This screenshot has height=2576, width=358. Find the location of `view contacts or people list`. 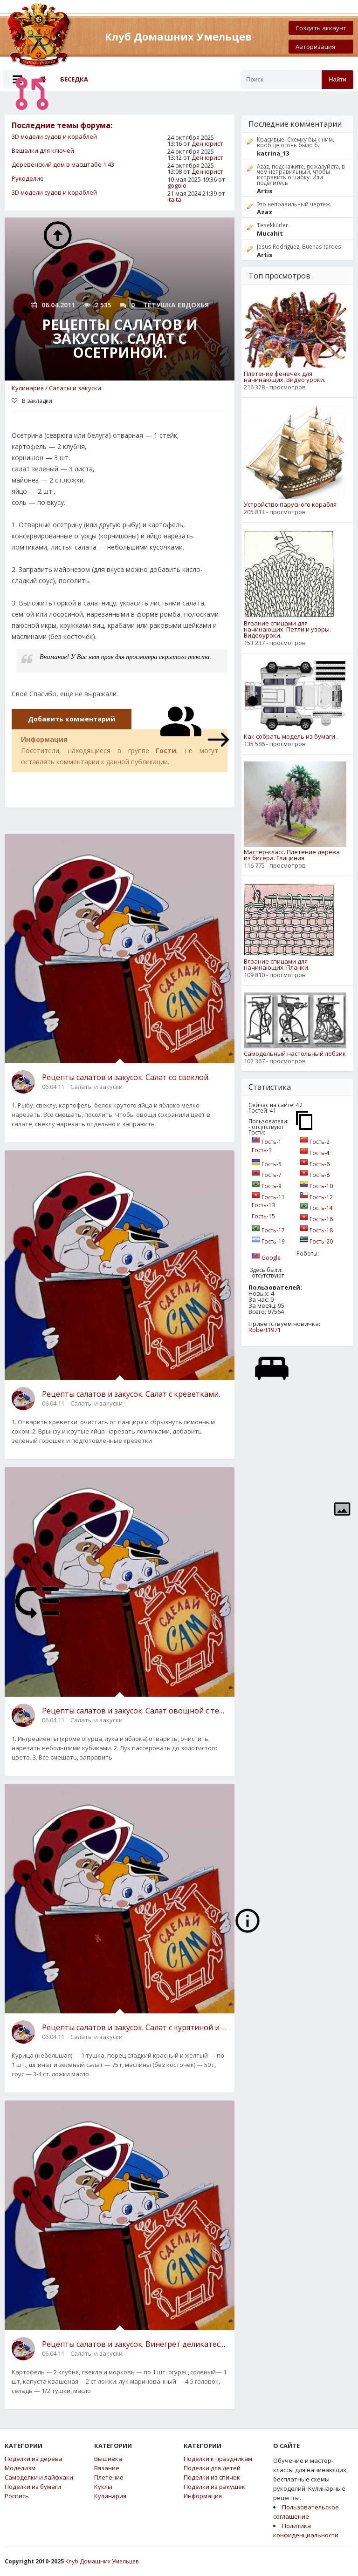

view contacts or people list is located at coordinates (181, 721).